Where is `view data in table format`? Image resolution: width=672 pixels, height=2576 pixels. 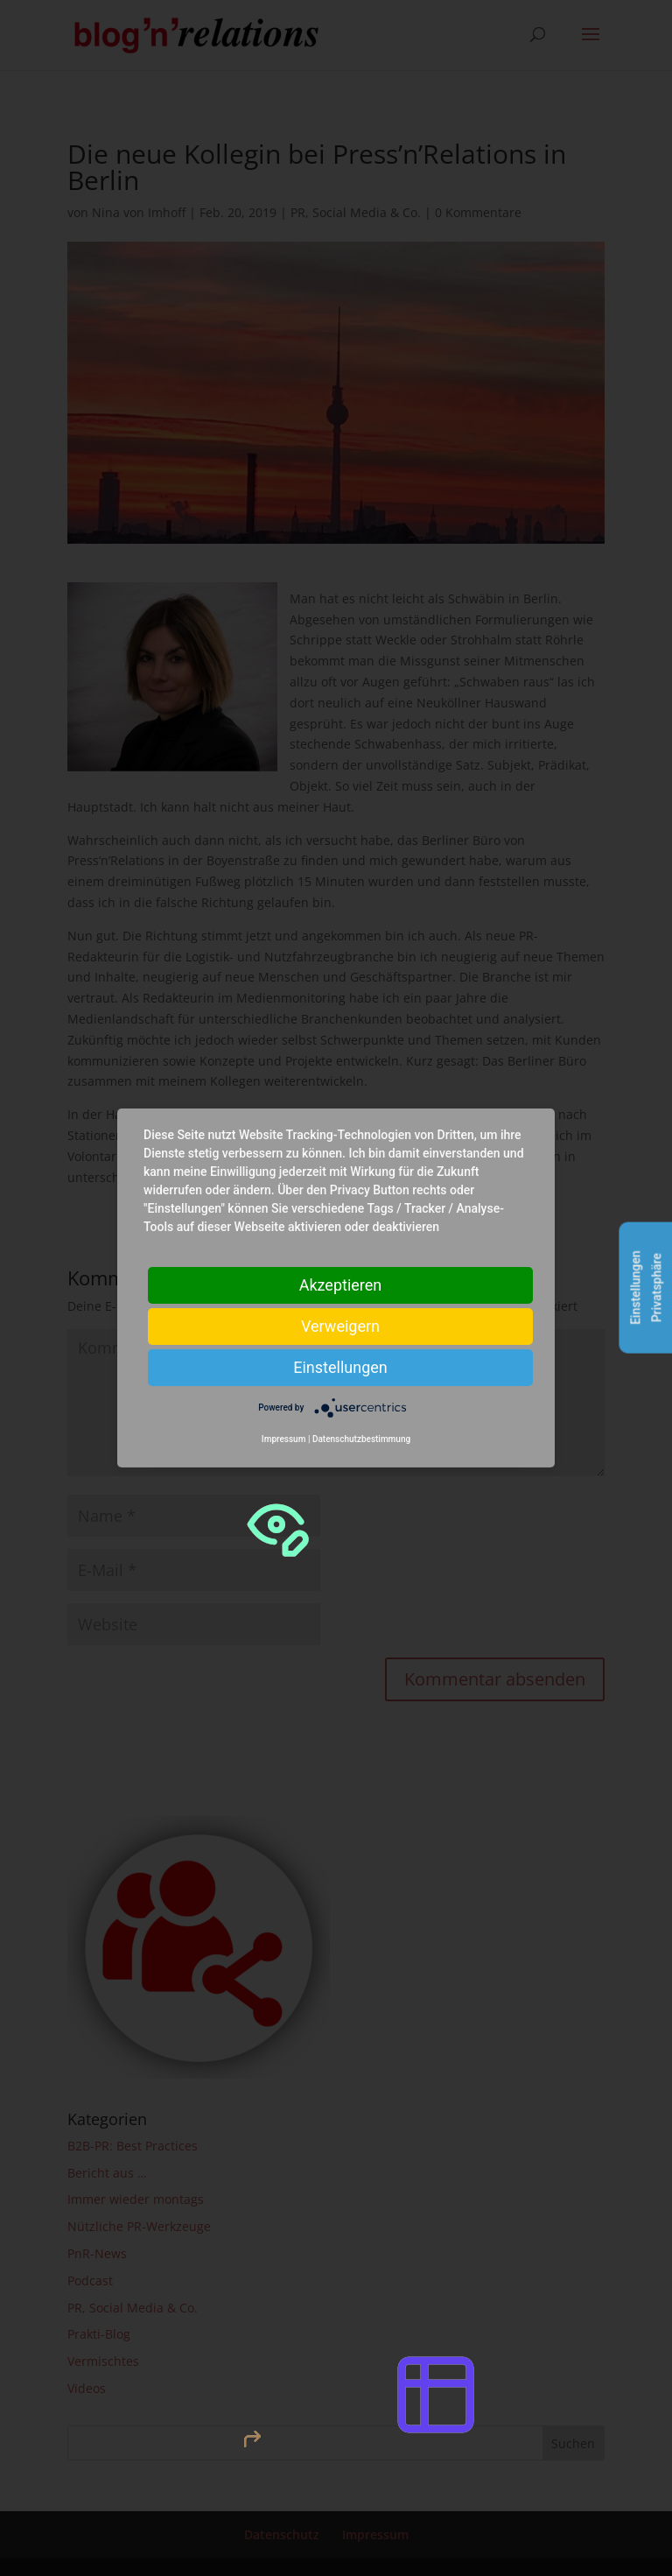 view data in table format is located at coordinates (436, 2395).